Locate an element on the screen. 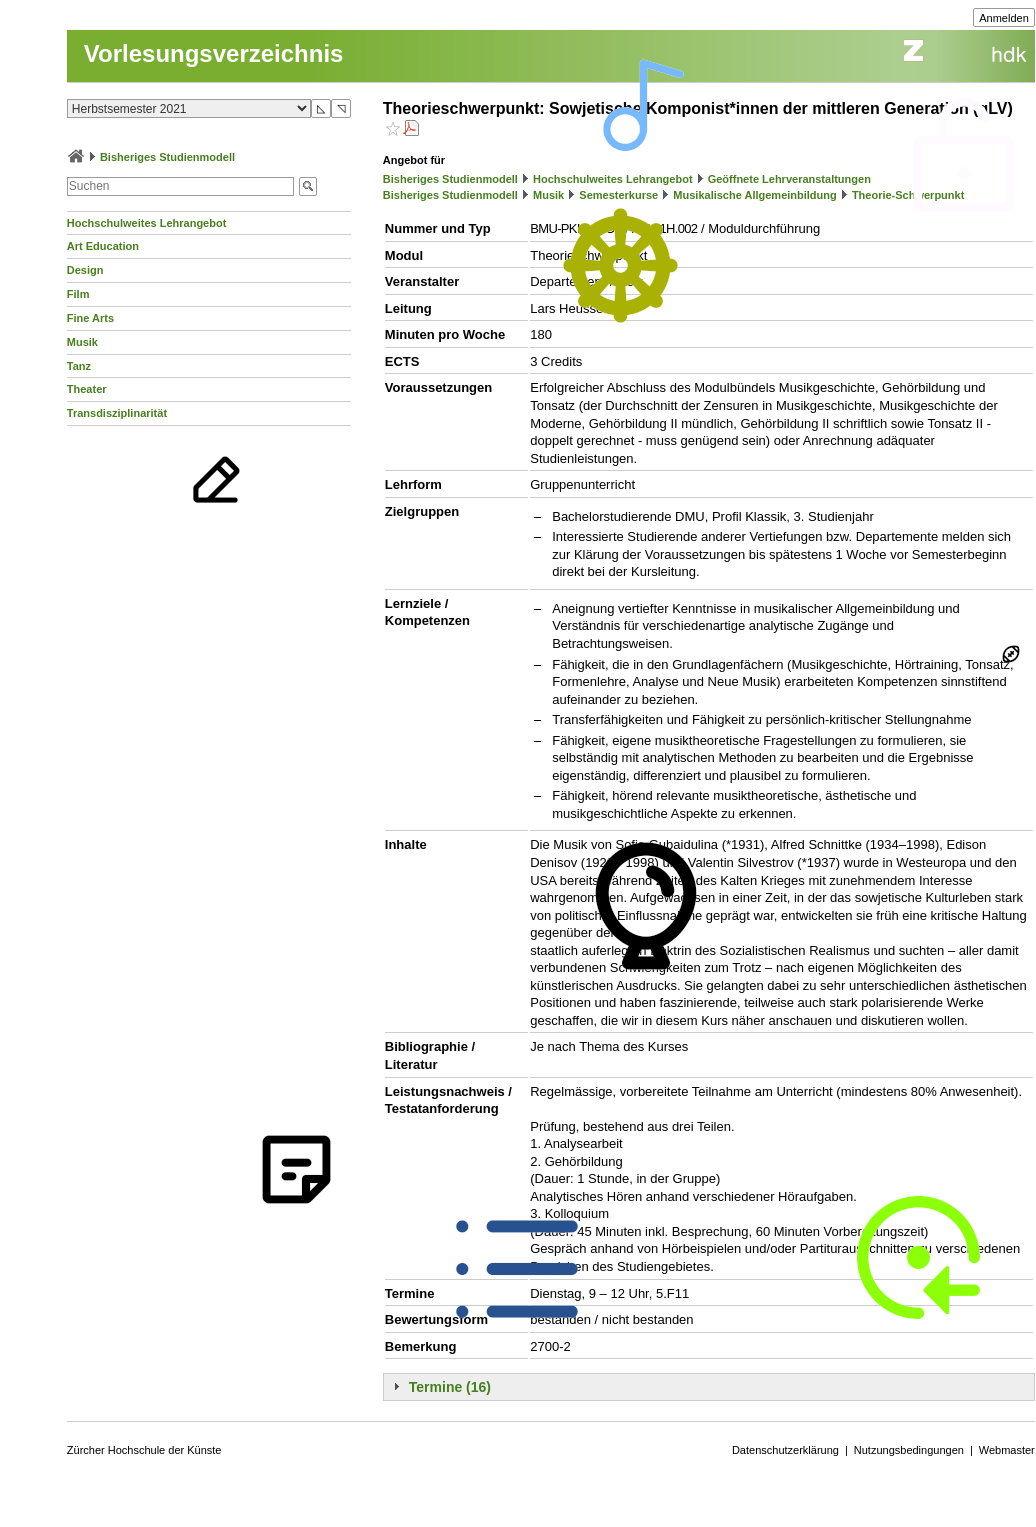 The image size is (1036, 1527). edit text or content is located at coordinates (215, 480).